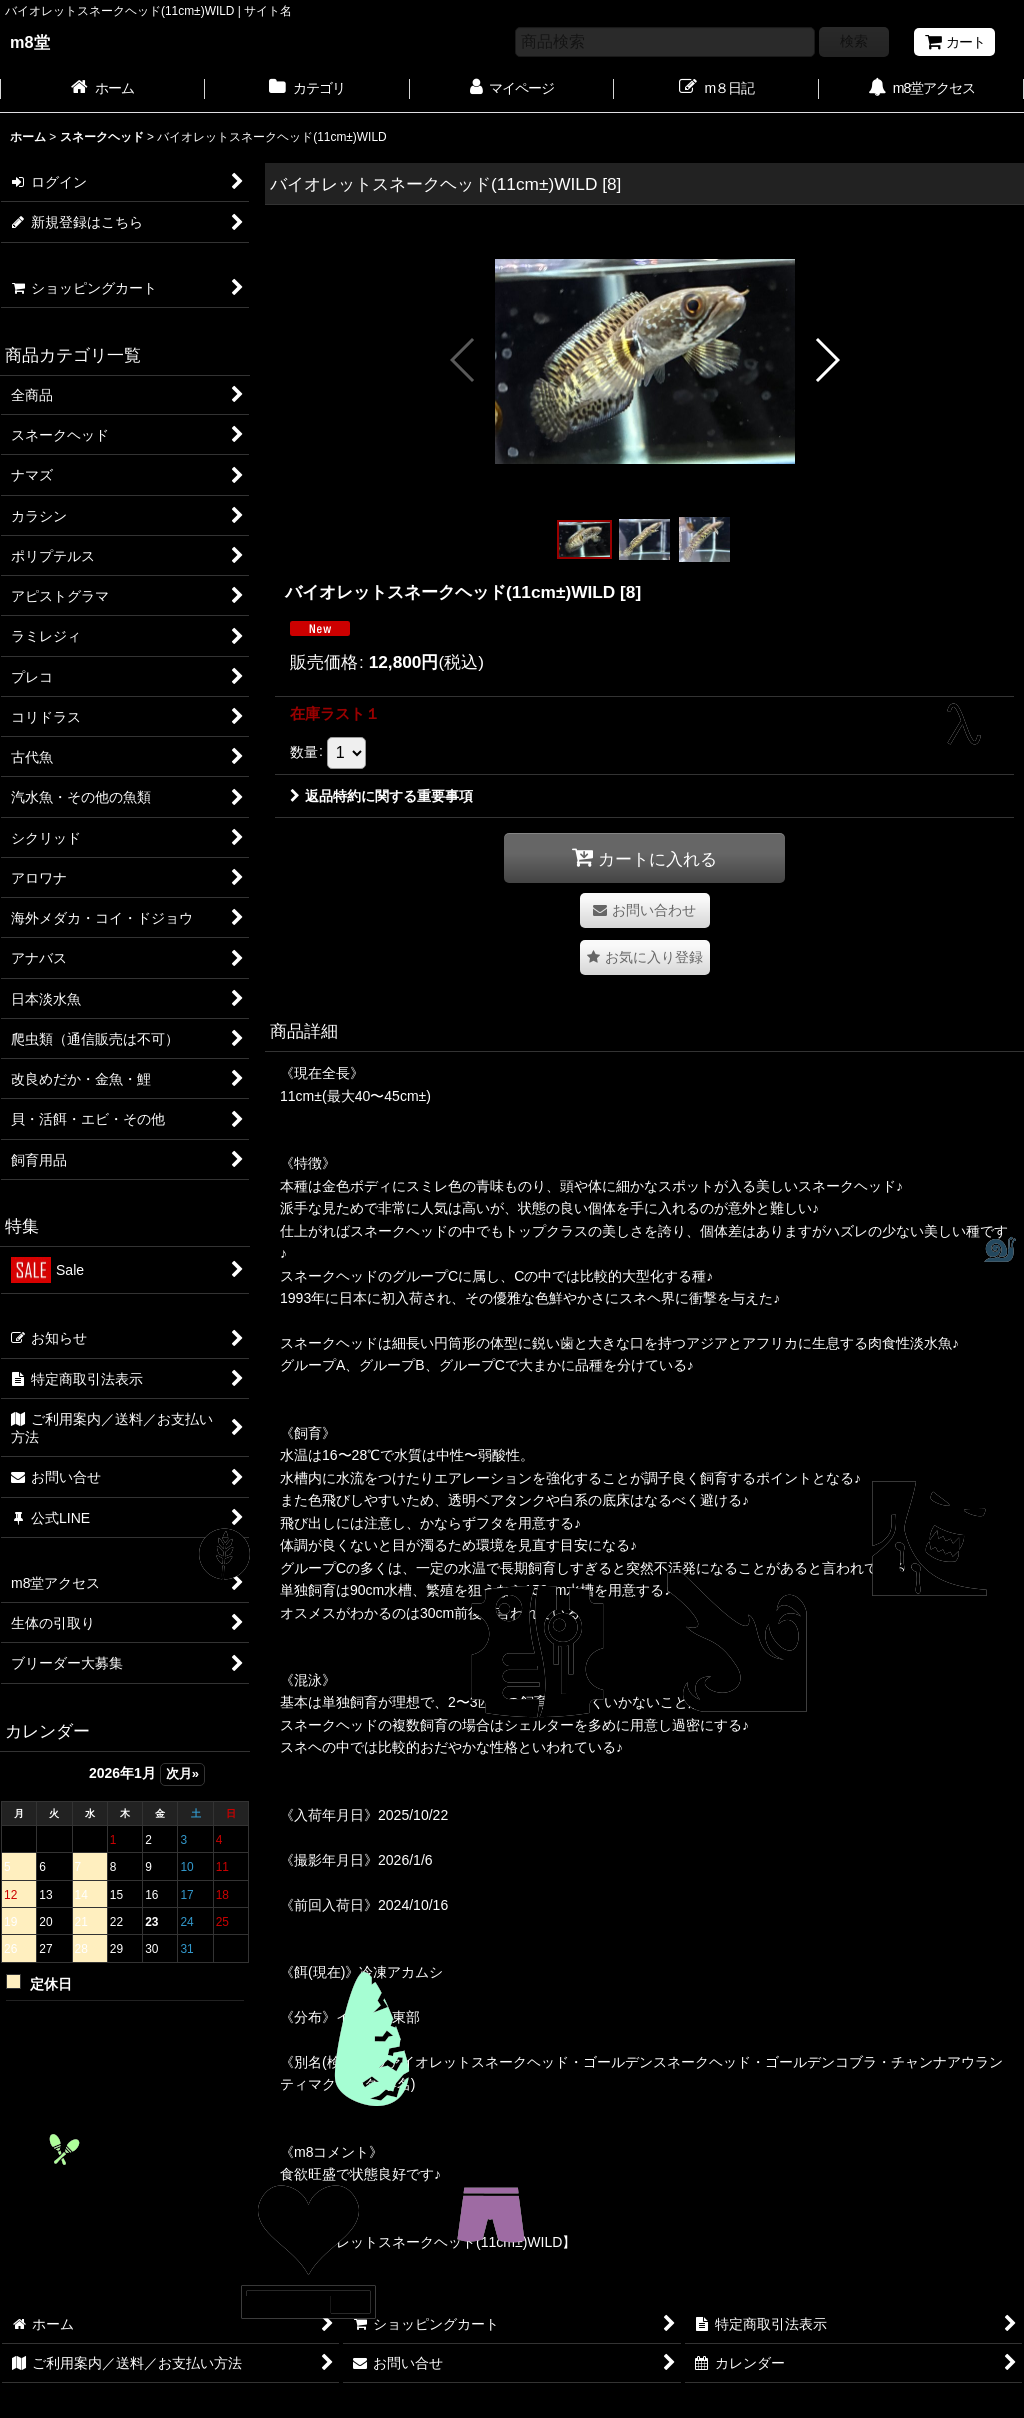 The height and width of the screenshot is (2418, 1024). What do you see at coordinates (308, 2251) in the screenshot?
I see `player health or life remaining` at bounding box center [308, 2251].